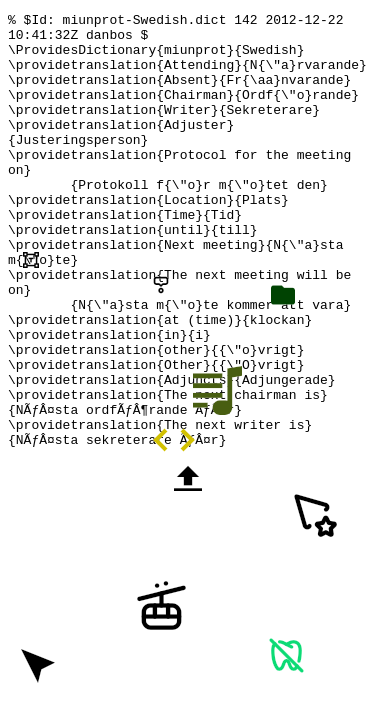  Describe the element at coordinates (217, 390) in the screenshot. I see `view your music playlist` at that location.